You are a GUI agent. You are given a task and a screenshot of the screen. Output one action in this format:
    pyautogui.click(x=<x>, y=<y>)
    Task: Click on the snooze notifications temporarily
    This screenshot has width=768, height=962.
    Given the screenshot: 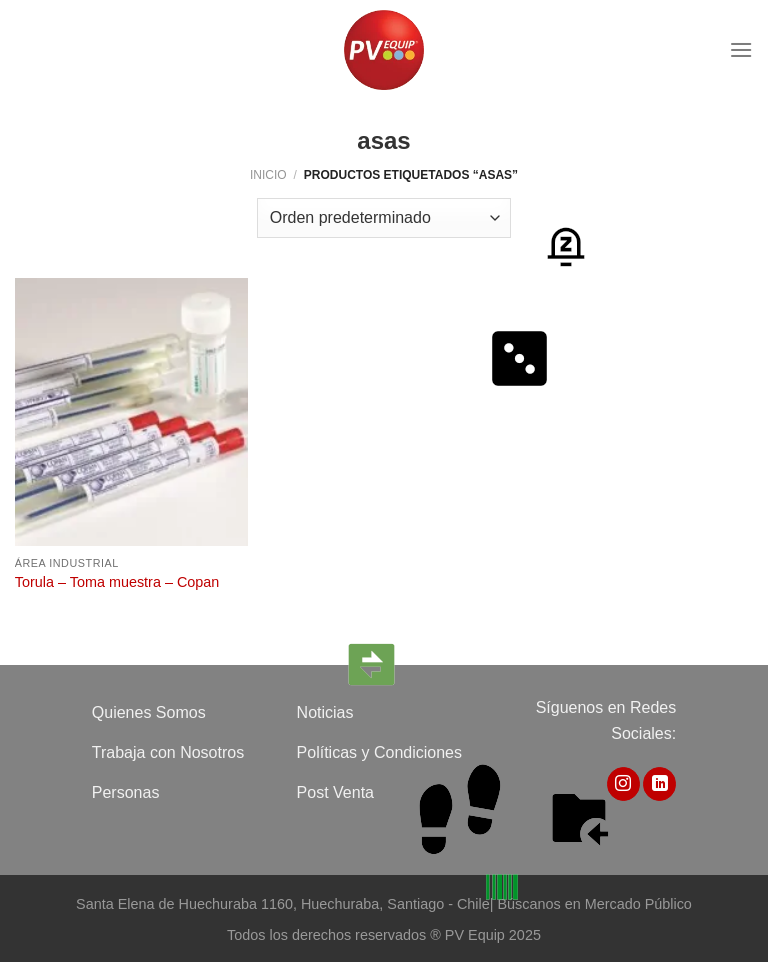 What is the action you would take?
    pyautogui.click(x=566, y=246)
    